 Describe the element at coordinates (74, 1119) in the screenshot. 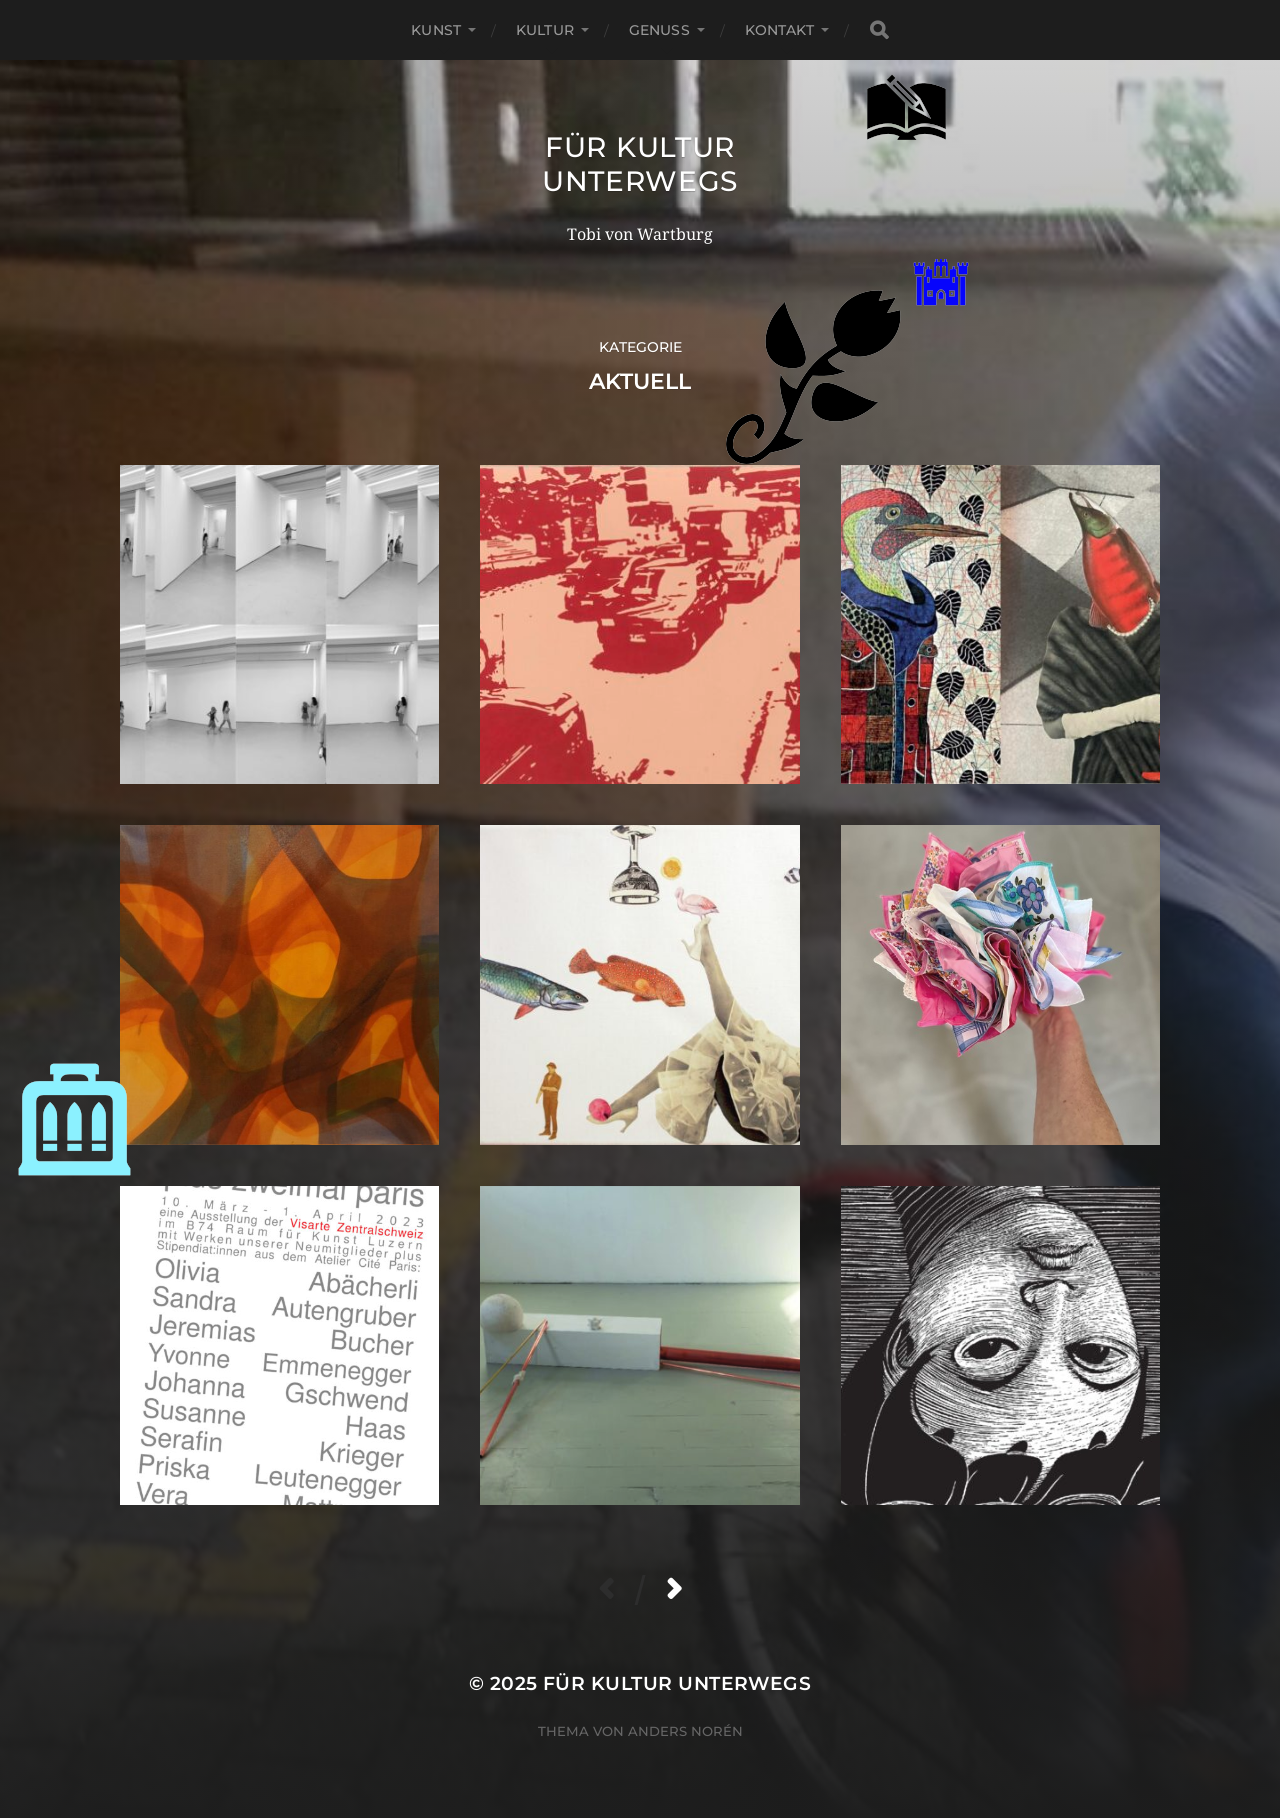

I see `ammunition inventory or storage in a game` at that location.